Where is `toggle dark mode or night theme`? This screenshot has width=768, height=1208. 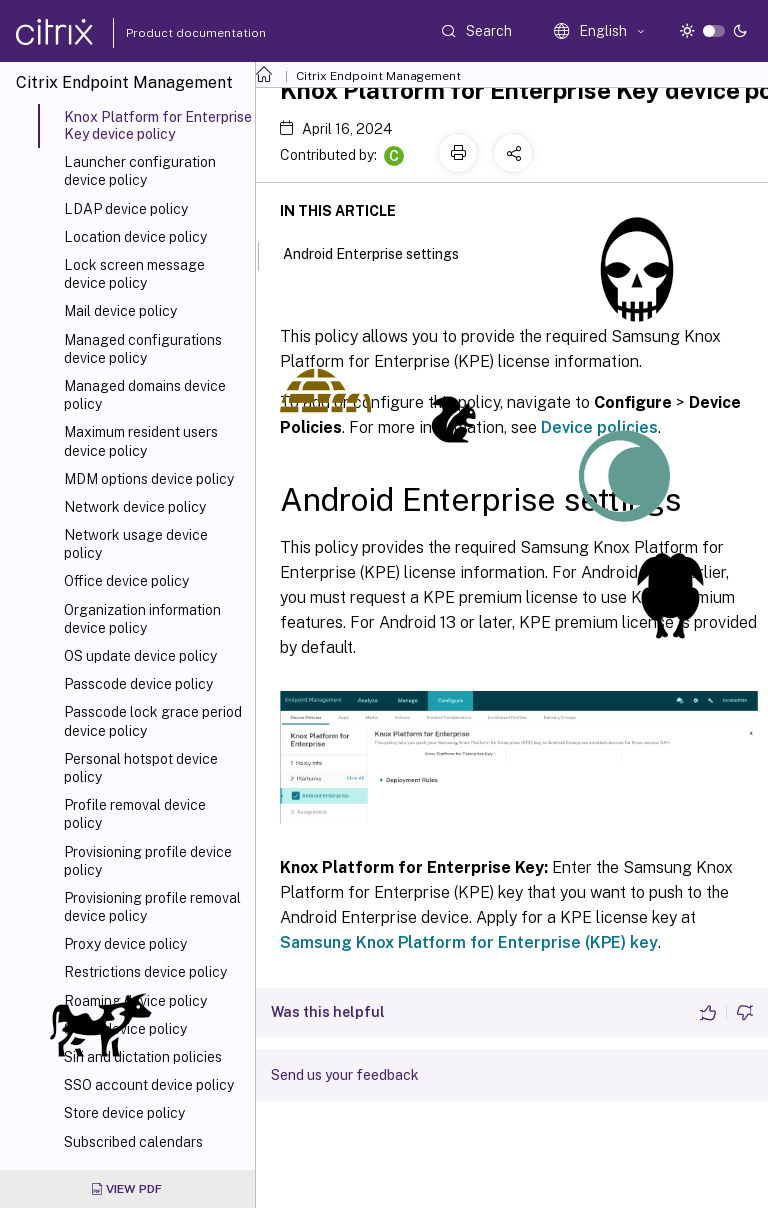
toggle dark mode or night theme is located at coordinates (625, 476).